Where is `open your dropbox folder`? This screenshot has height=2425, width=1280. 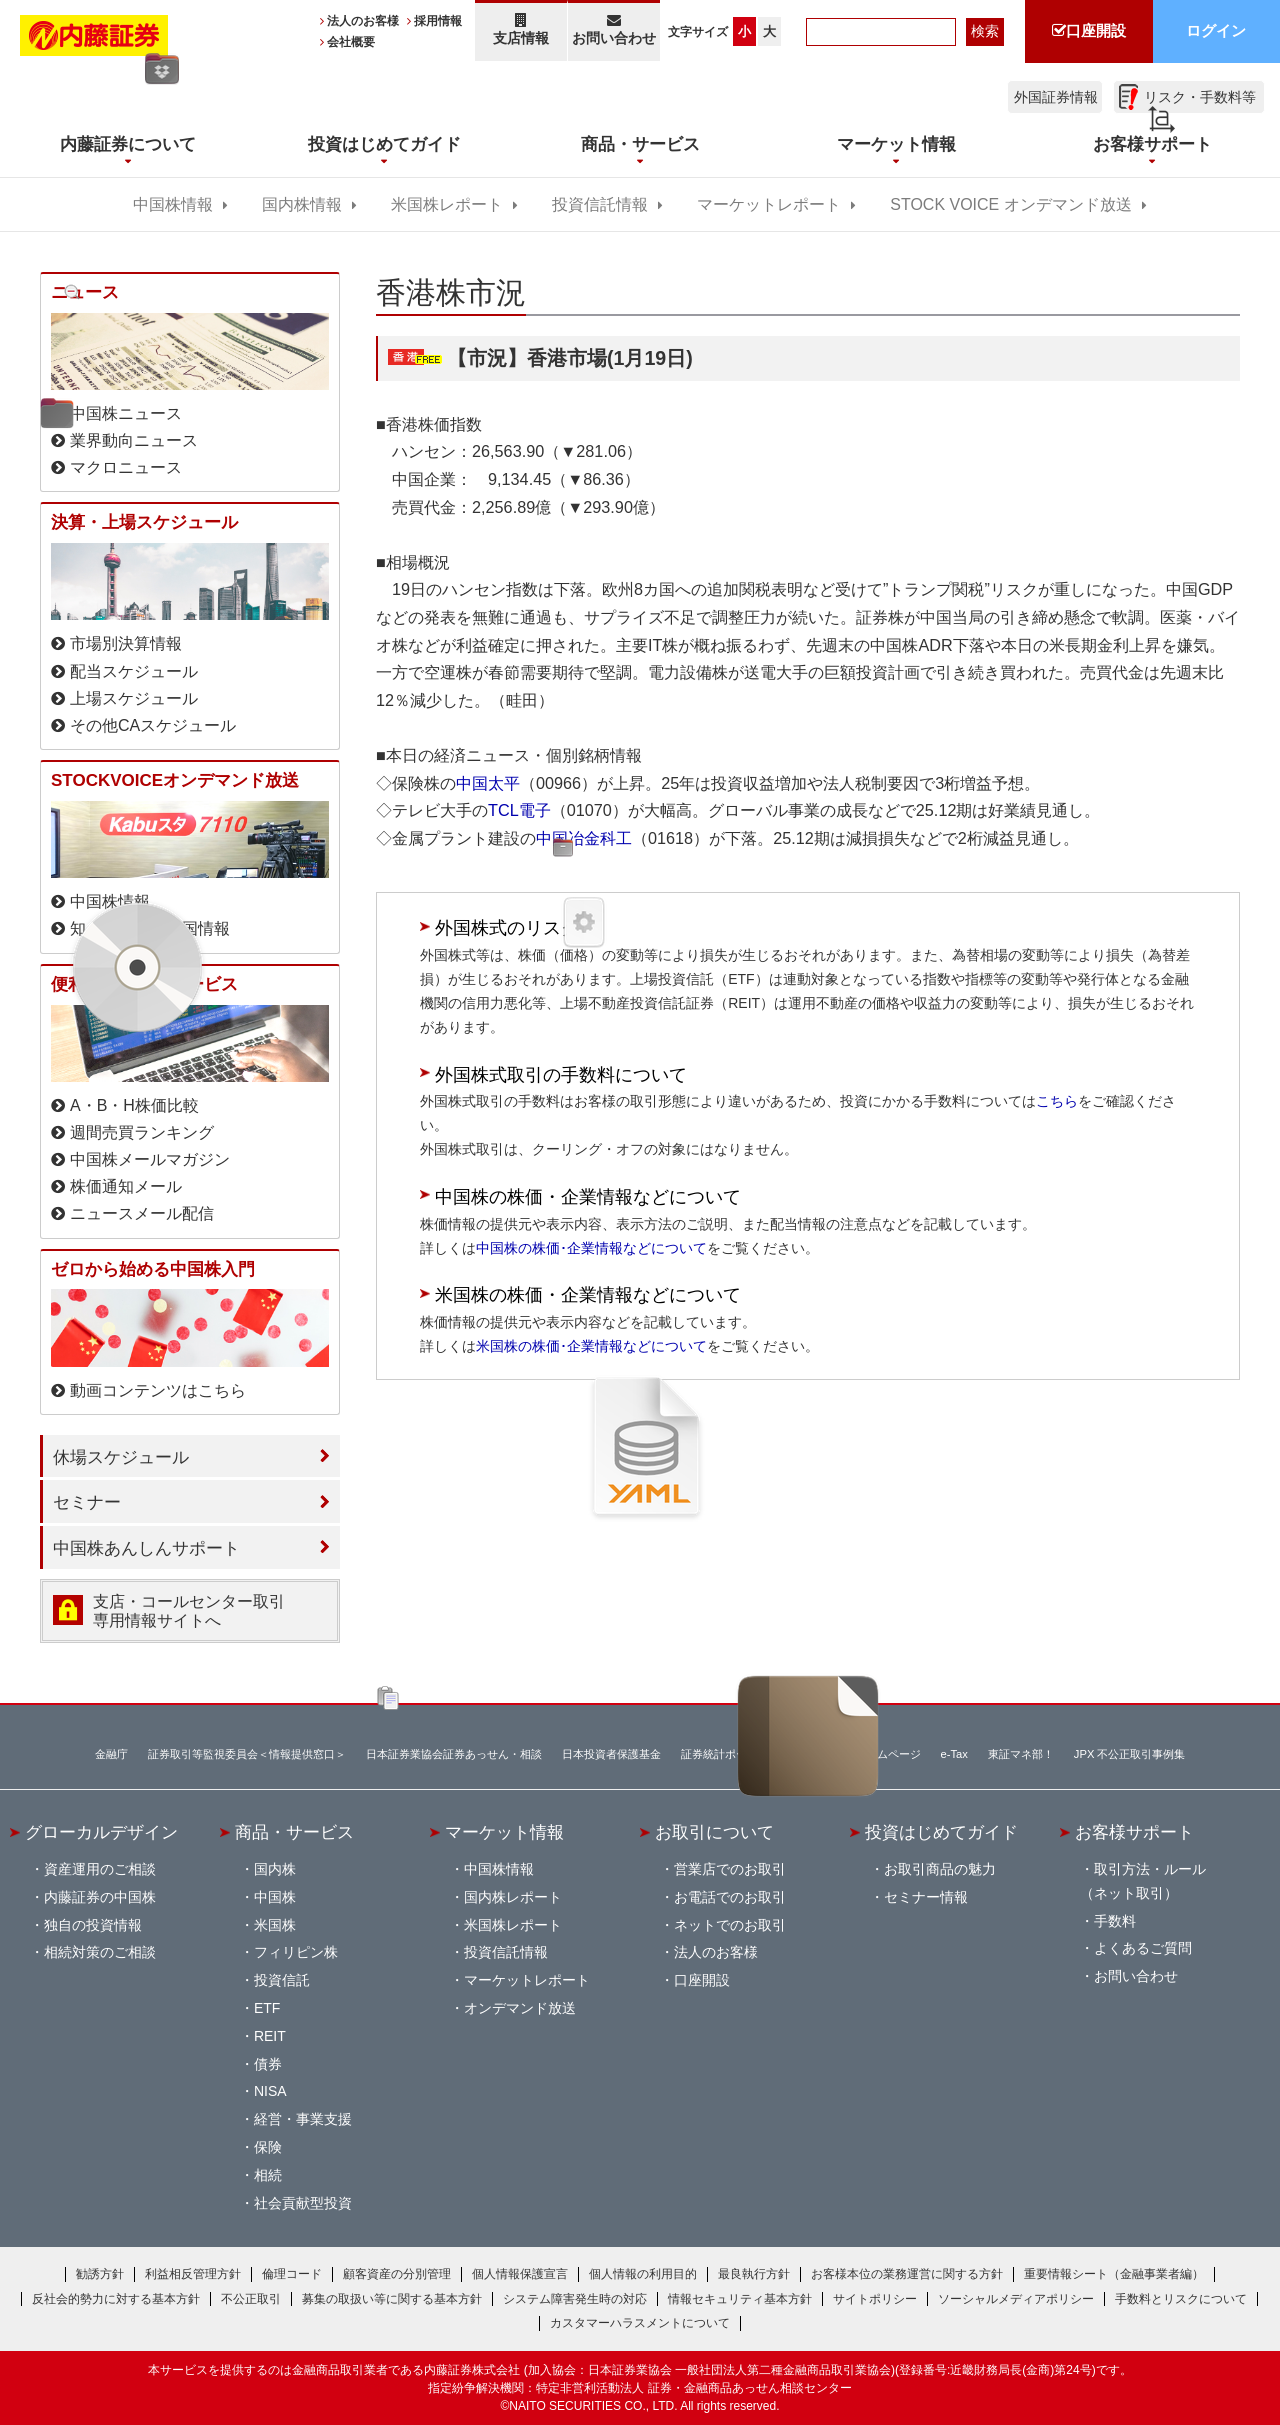
open your dropbox folder is located at coordinates (162, 68).